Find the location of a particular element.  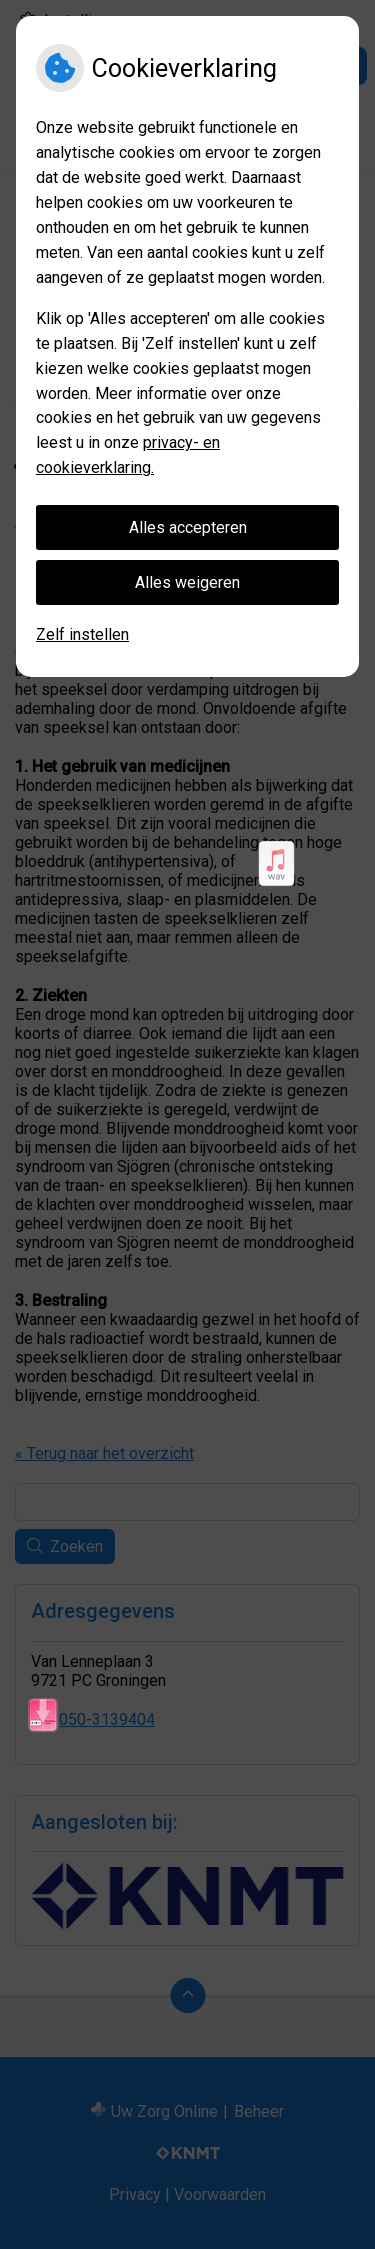

open synaptic package manager is located at coordinates (43, 1715).